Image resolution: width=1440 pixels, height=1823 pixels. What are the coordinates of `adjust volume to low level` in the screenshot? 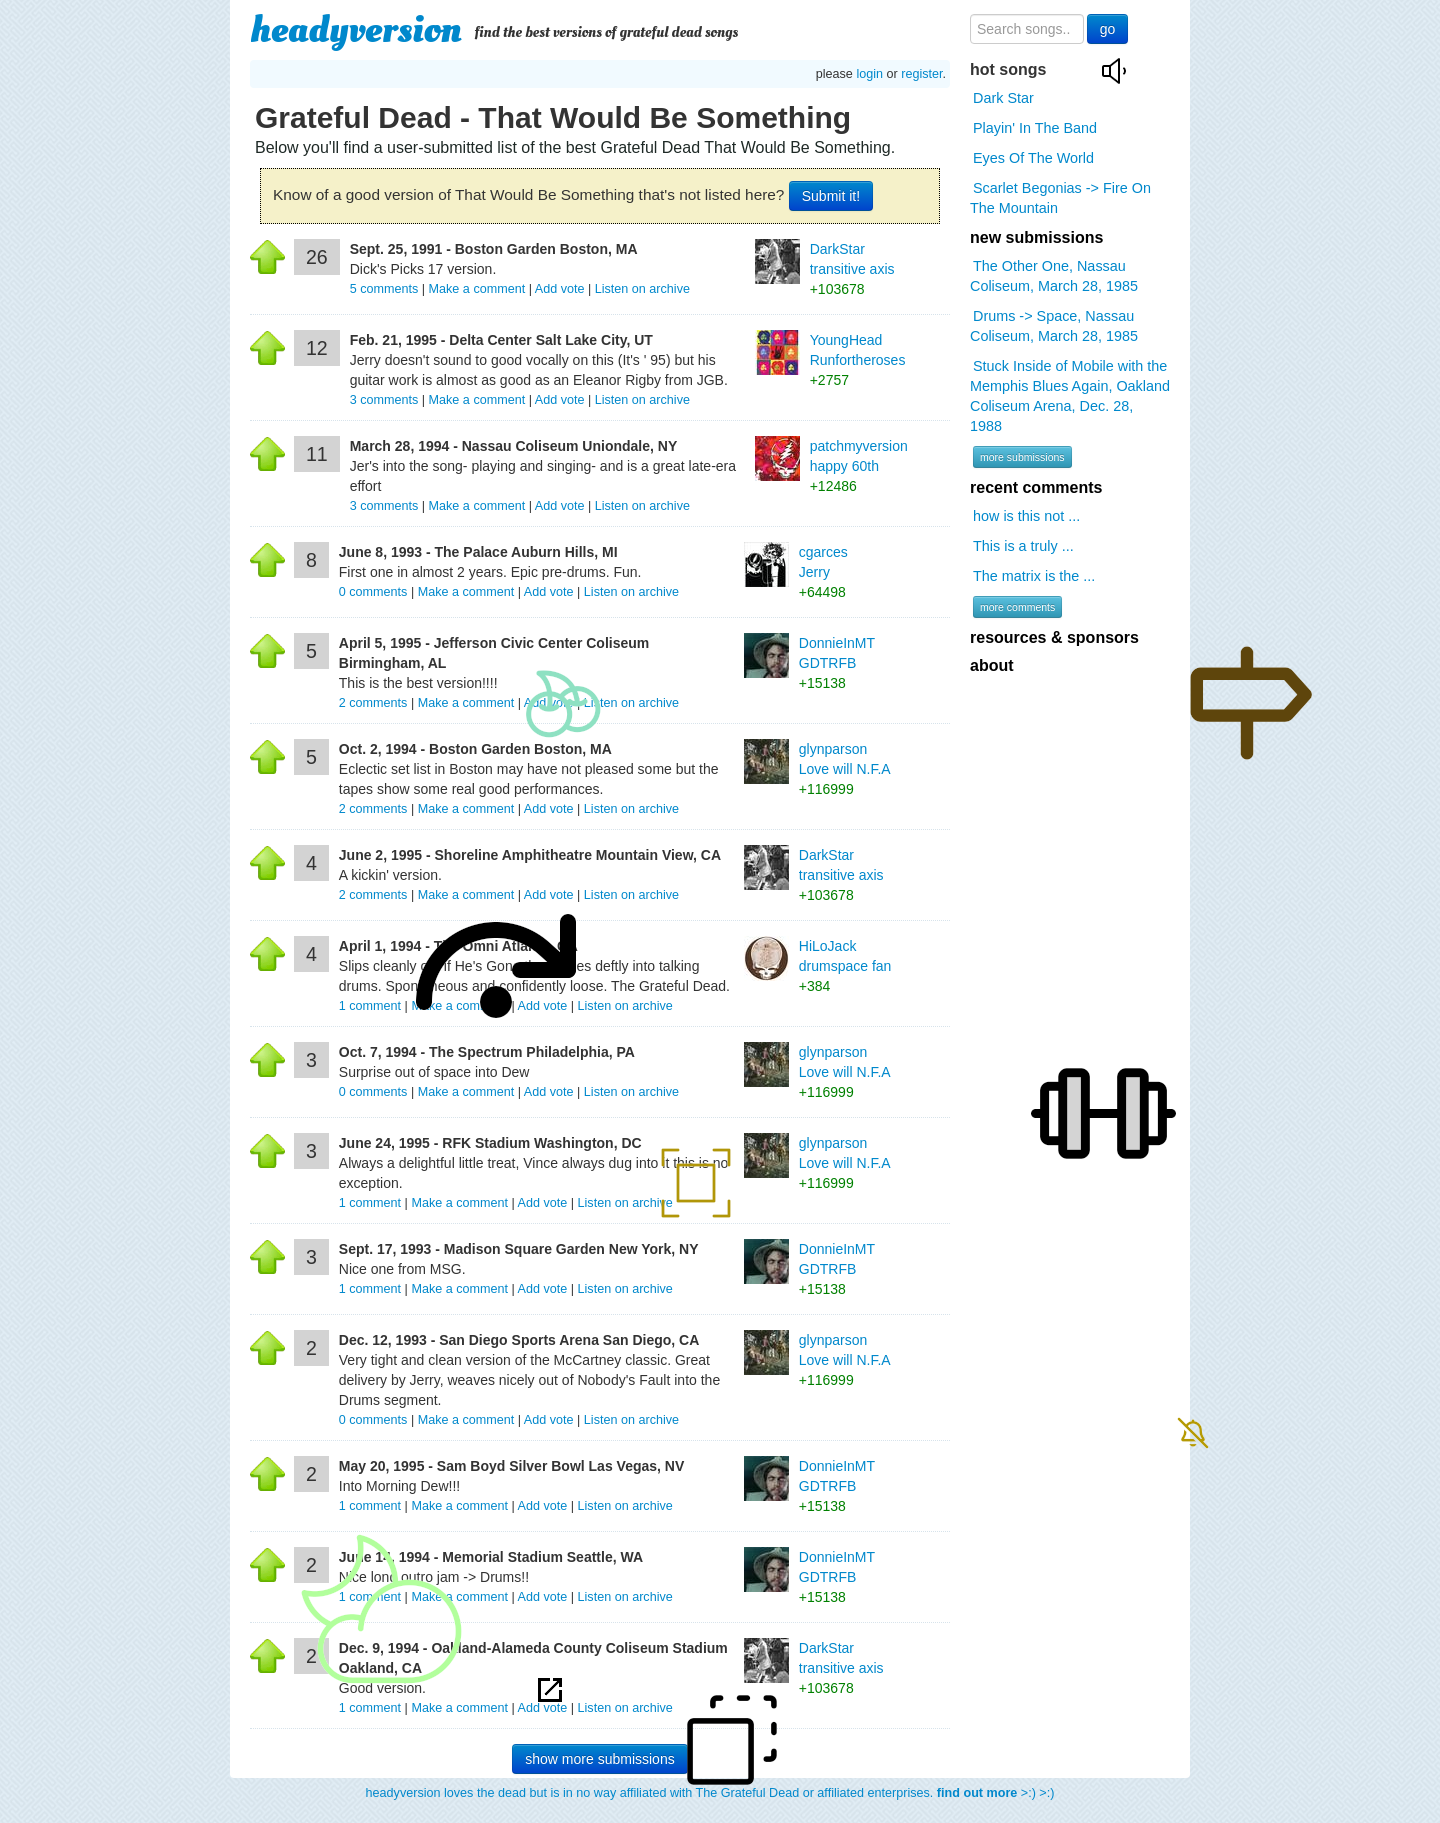 It's located at (1116, 71).